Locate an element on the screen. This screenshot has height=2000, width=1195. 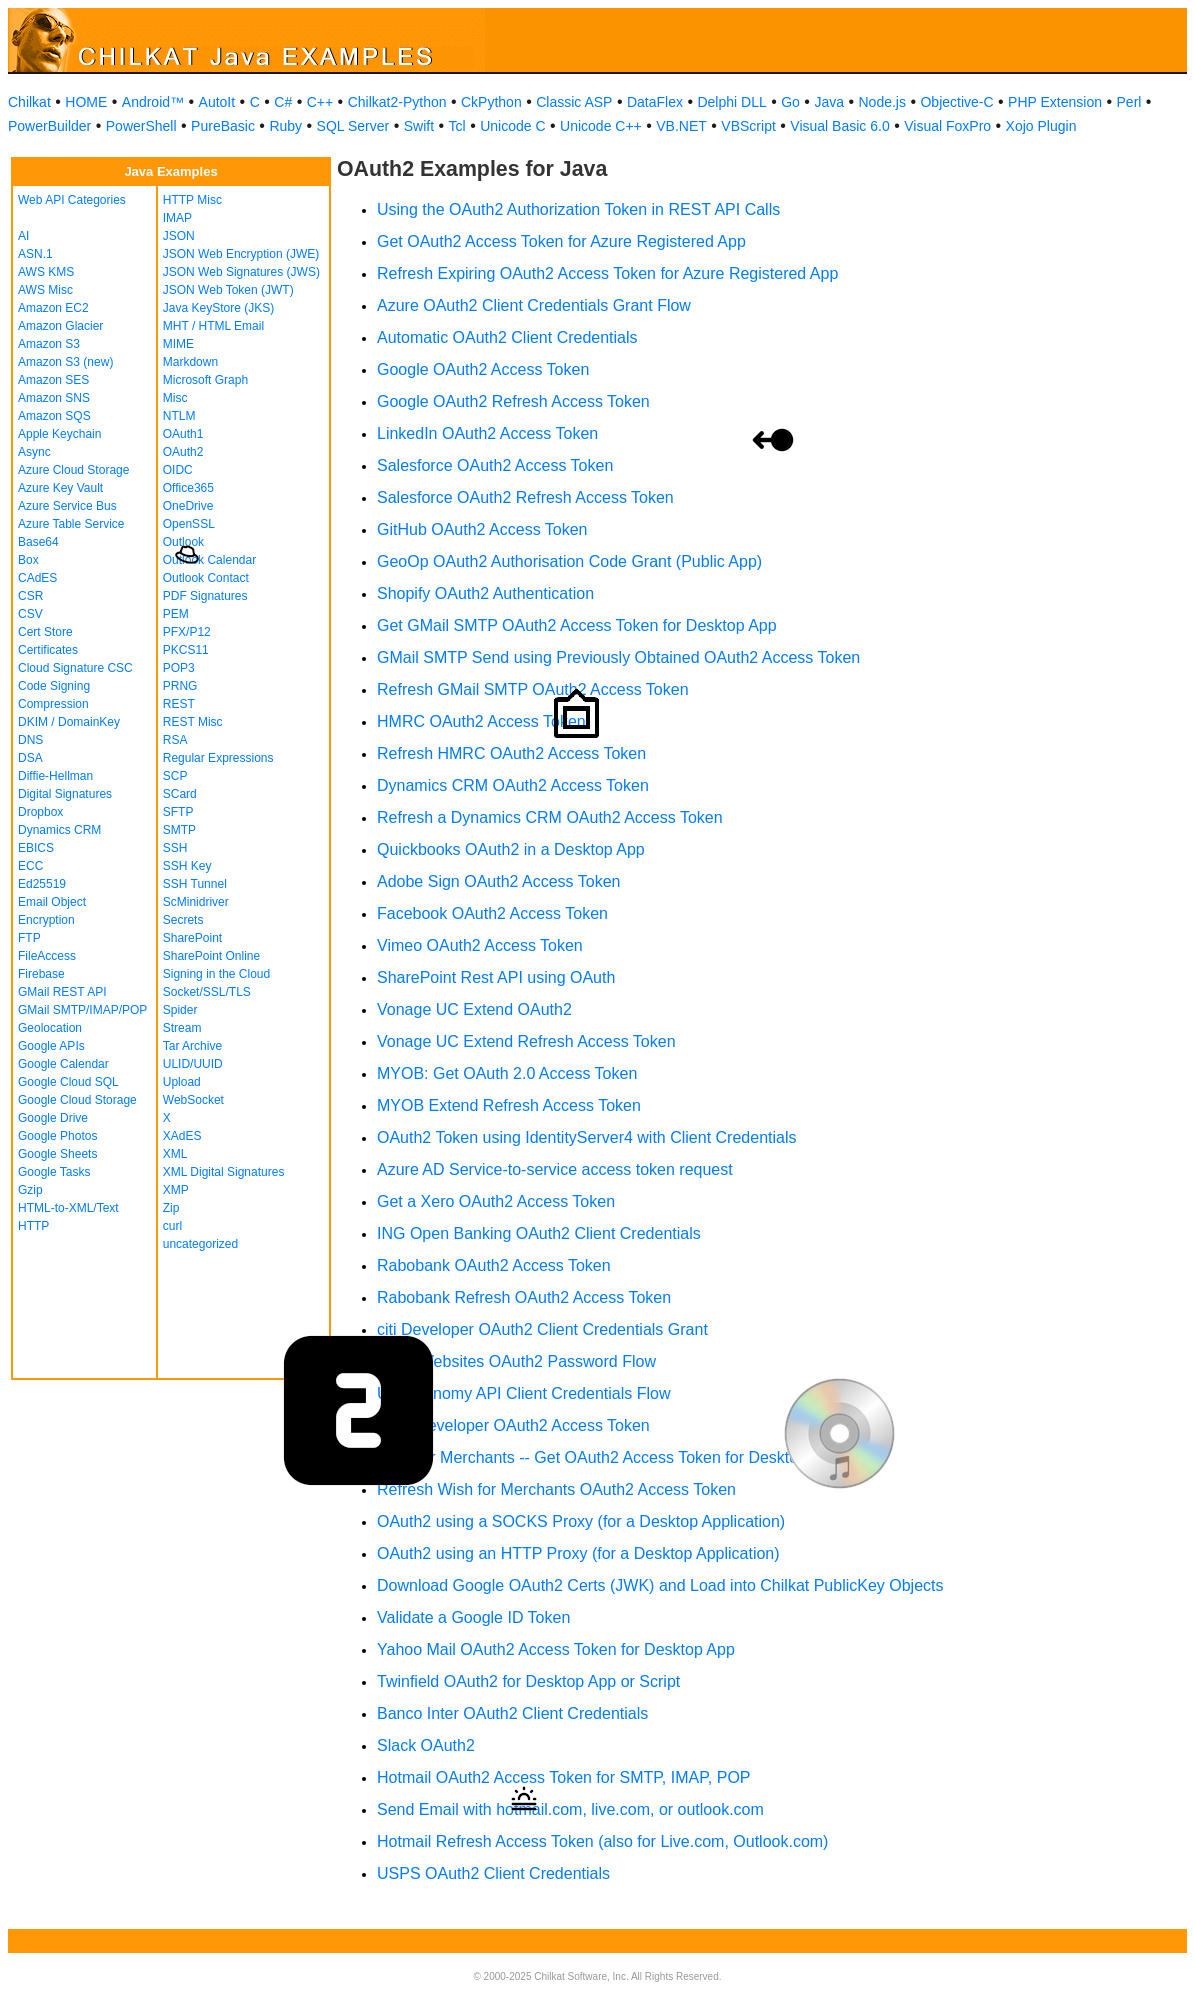
Red Hat brand logo is located at coordinates (187, 554).